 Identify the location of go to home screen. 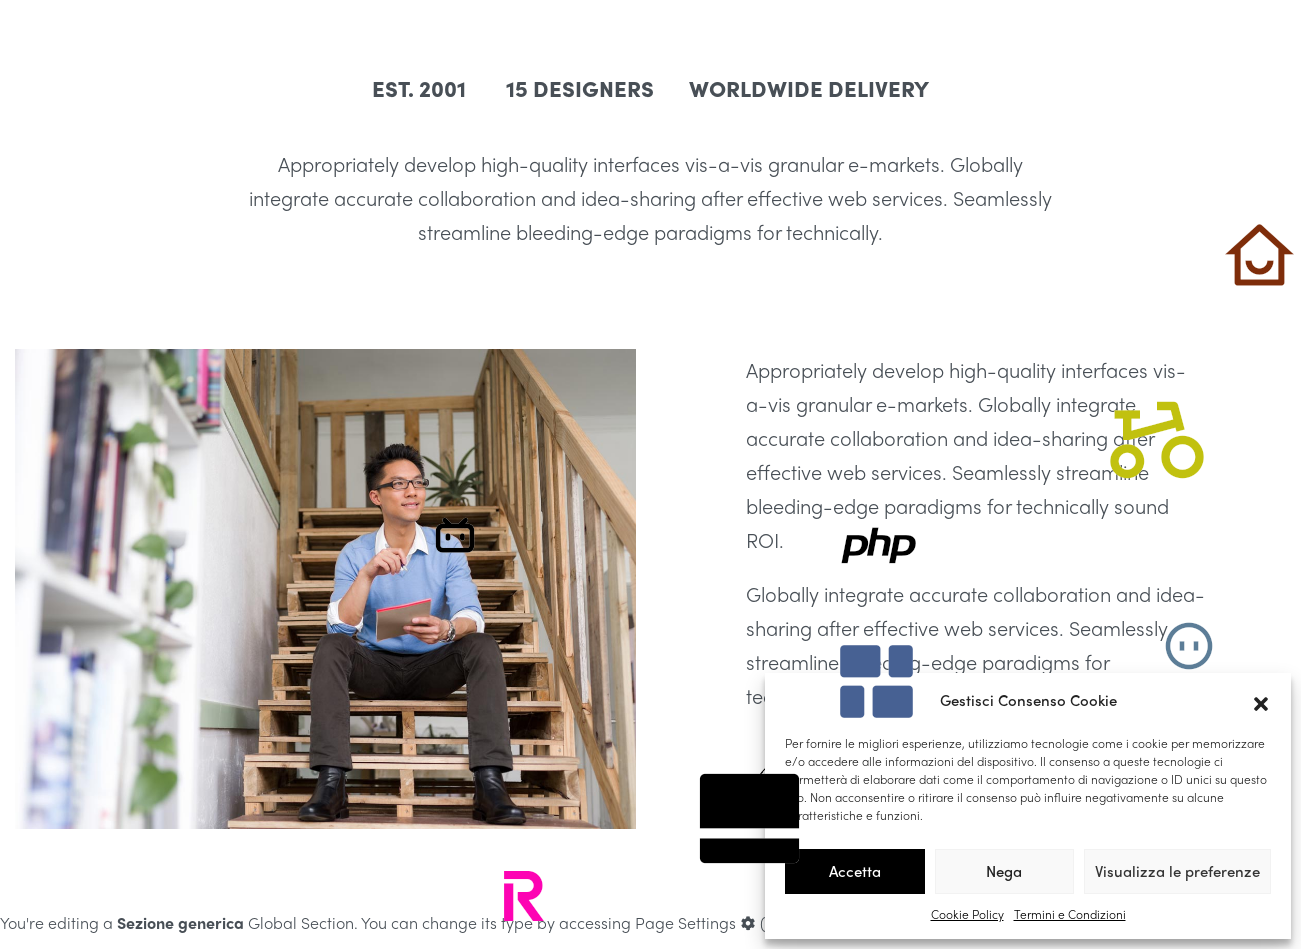
(1259, 257).